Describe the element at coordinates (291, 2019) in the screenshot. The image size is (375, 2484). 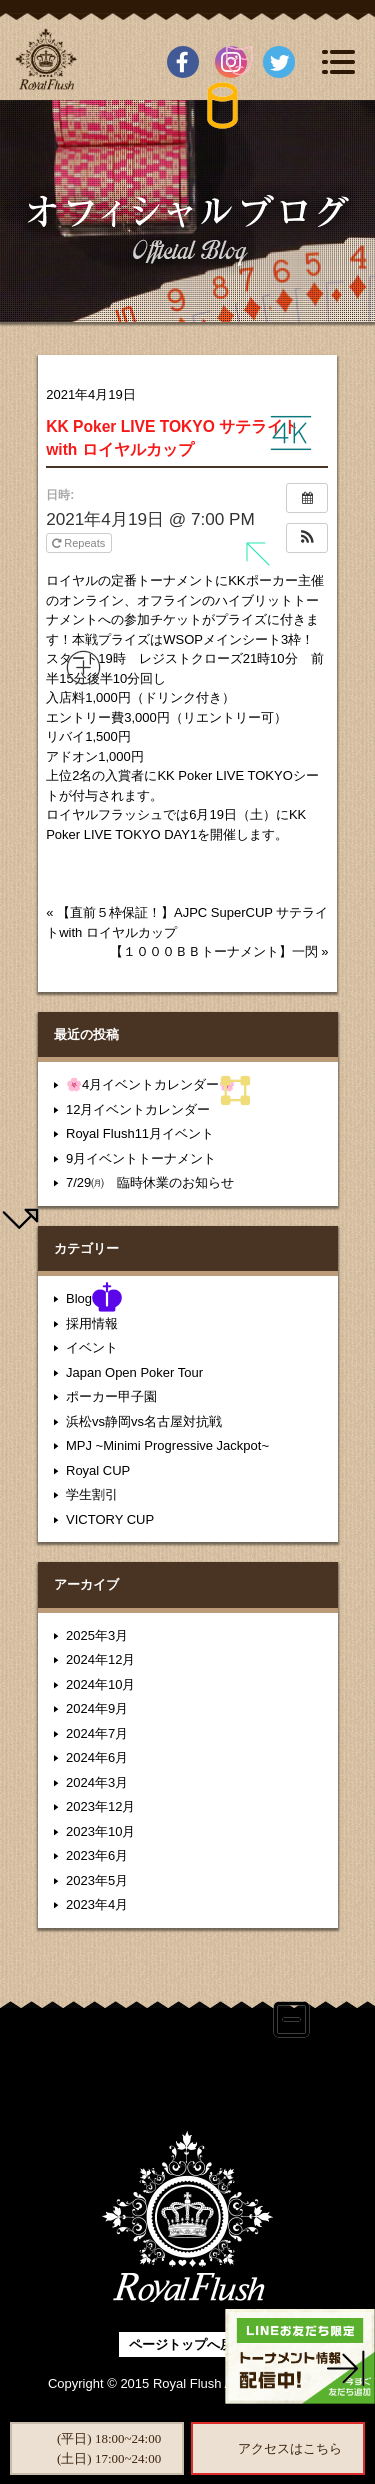
I see `collapse or minimize a section` at that location.